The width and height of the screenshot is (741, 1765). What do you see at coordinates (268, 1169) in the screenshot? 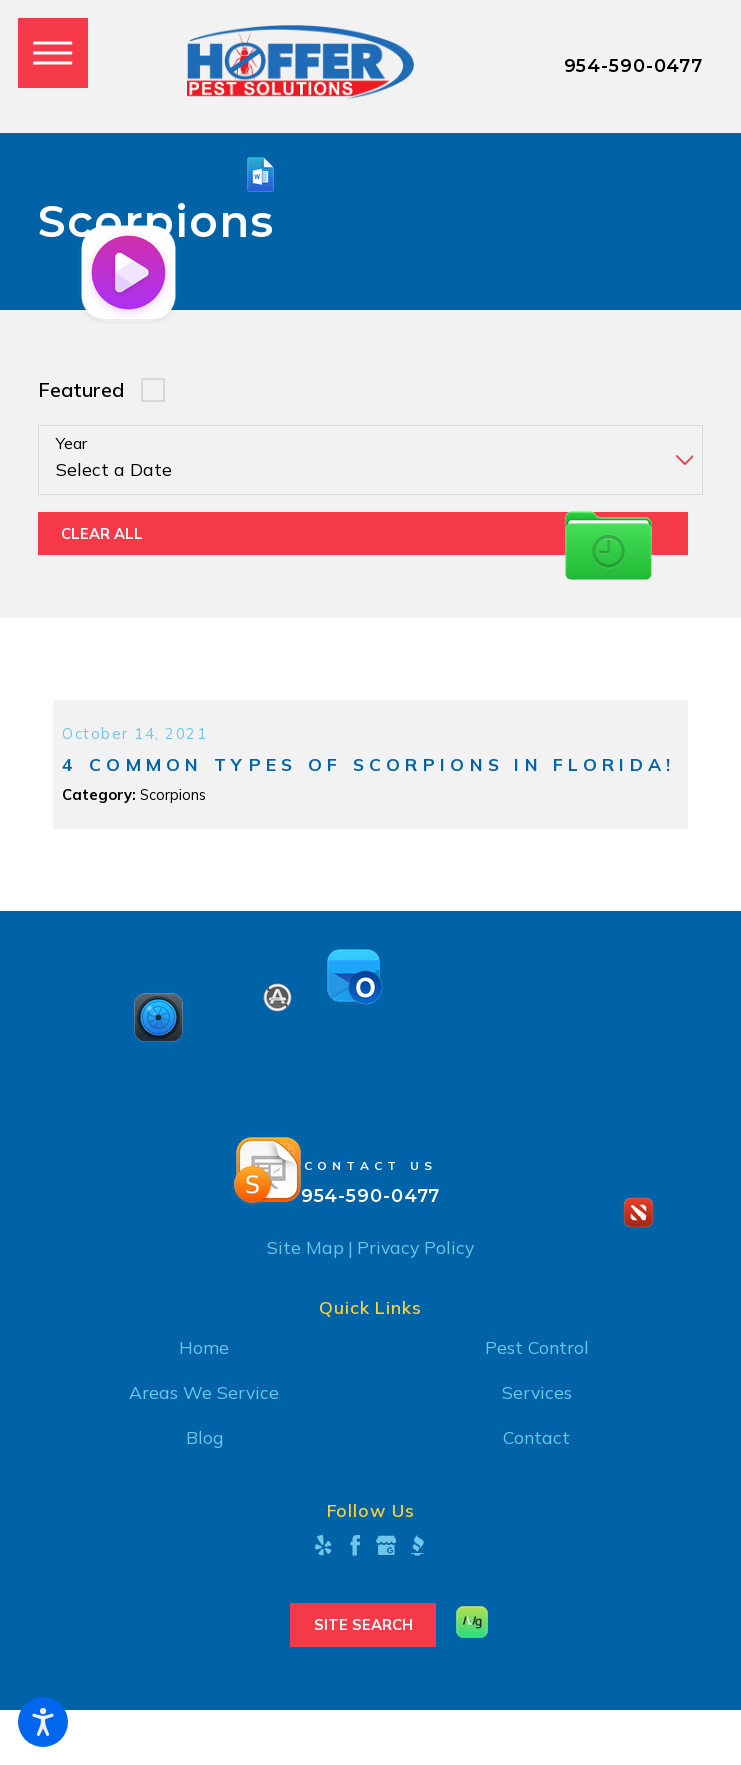
I see `open freeoffice presentations app` at bounding box center [268, 1169].